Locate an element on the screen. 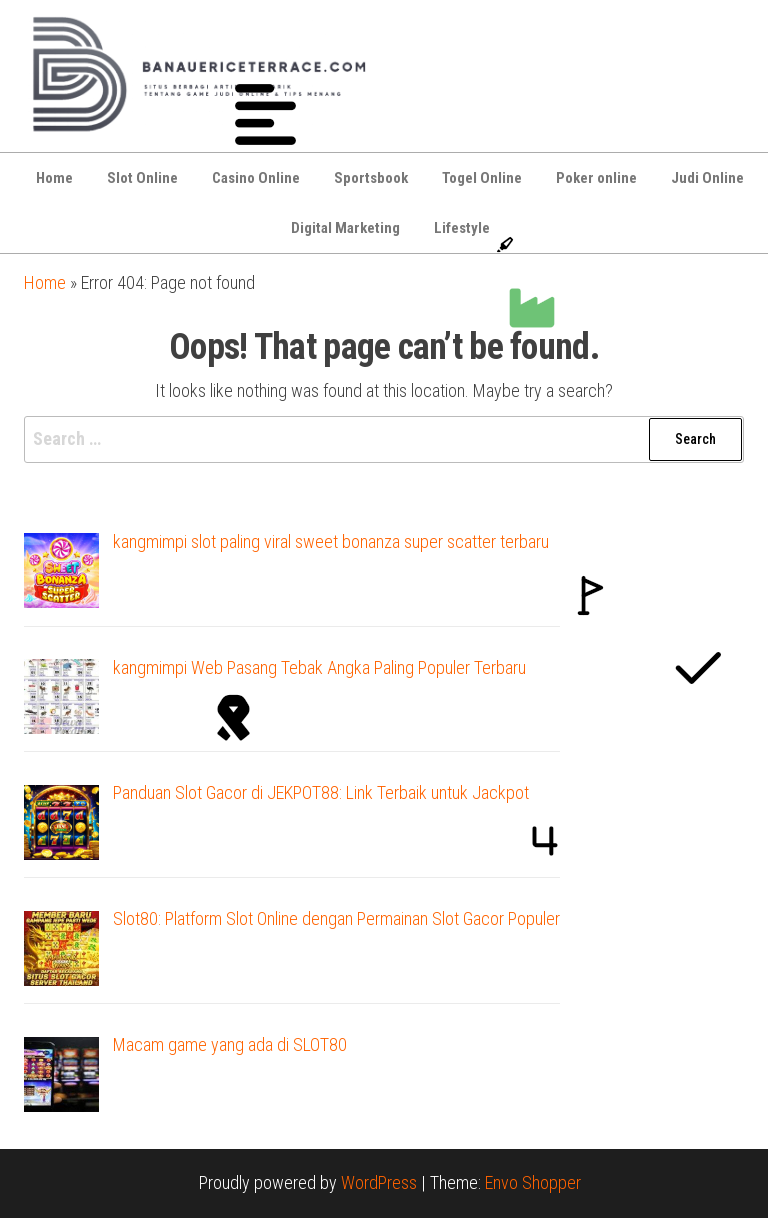 This screenshot has width=768, height=1218. align text to the left is located at coordinates (265, 114).